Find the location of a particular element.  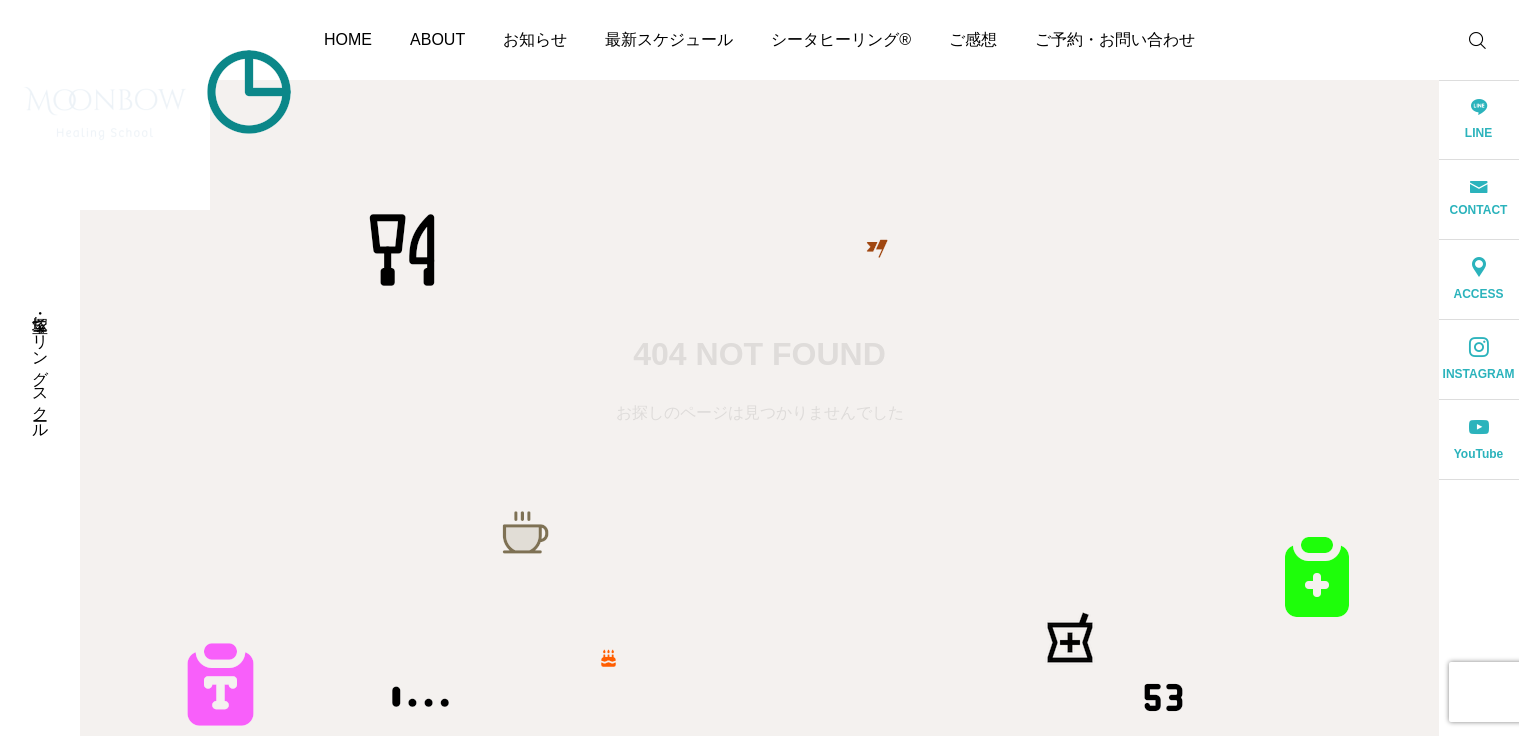

view birthday or celebration events is located at coordinates (608, 658).